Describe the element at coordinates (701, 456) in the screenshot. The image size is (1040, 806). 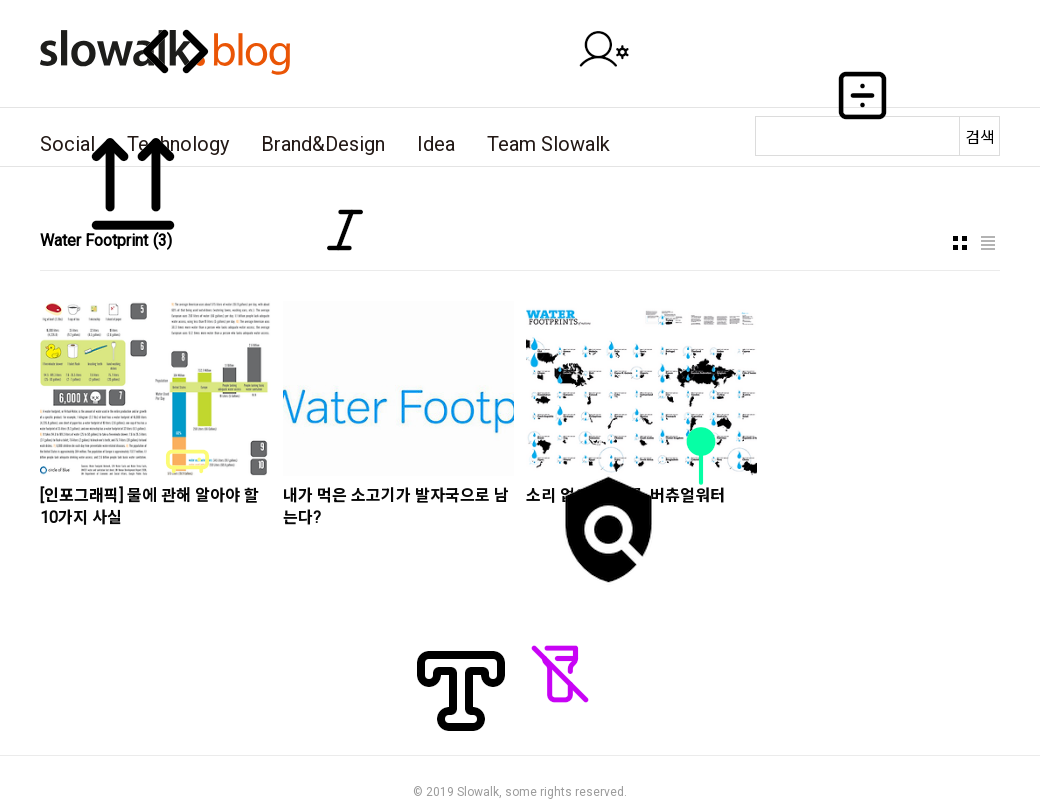
I see `mark a location on the map` at that location.